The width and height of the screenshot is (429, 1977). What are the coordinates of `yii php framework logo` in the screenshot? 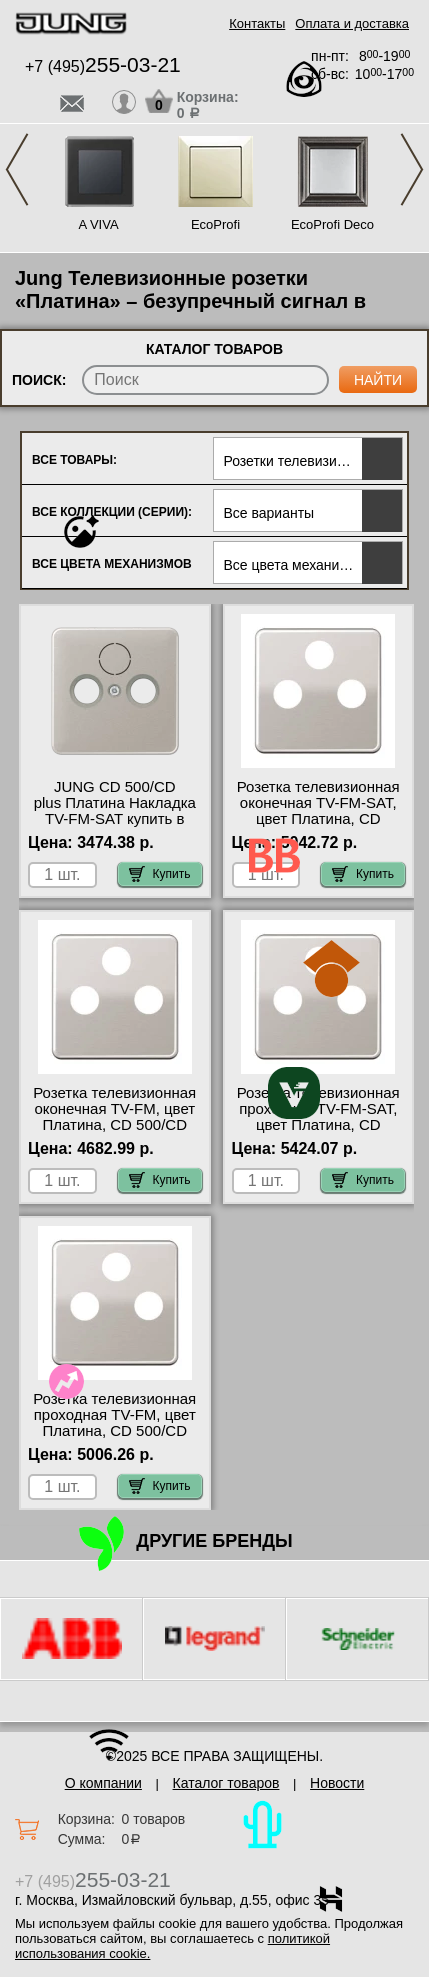 It's located at (101, 1543).